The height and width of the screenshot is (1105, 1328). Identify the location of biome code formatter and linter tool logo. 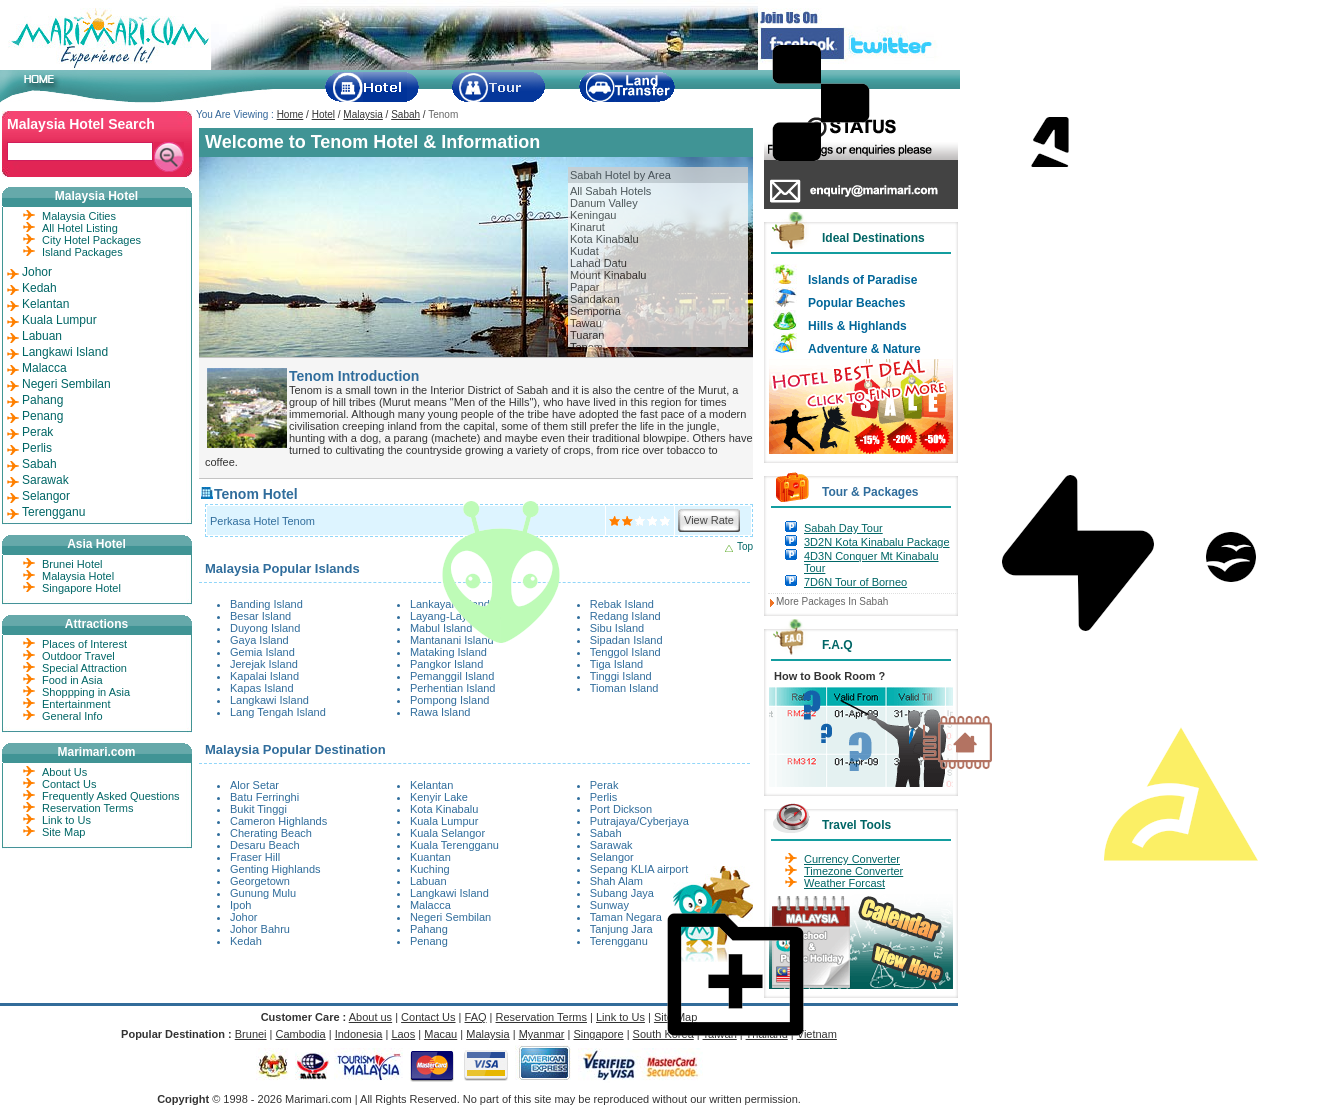
(1181, 794).